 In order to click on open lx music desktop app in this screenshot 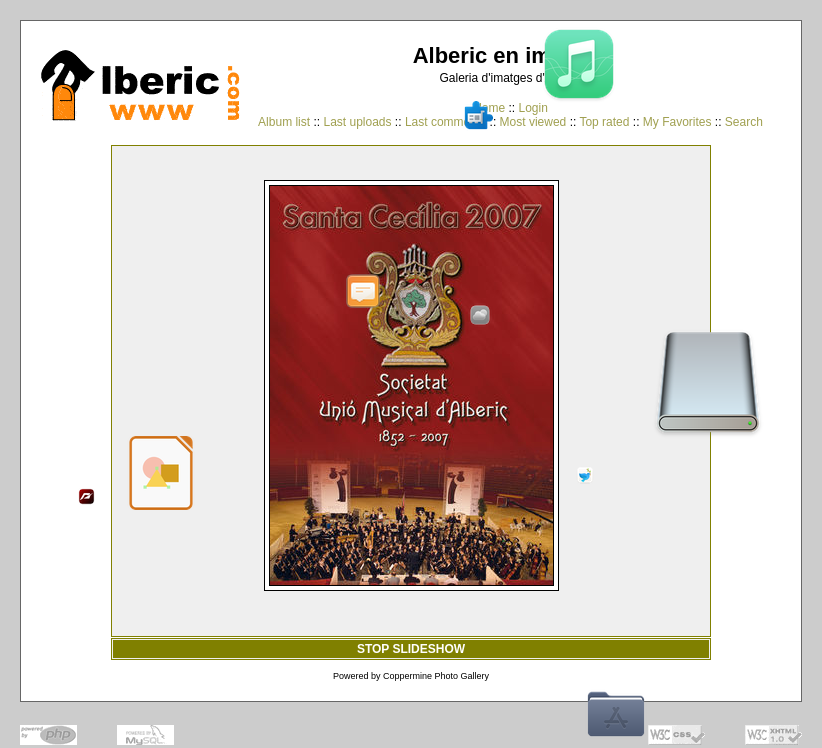, I will do `click(579, 64)`.